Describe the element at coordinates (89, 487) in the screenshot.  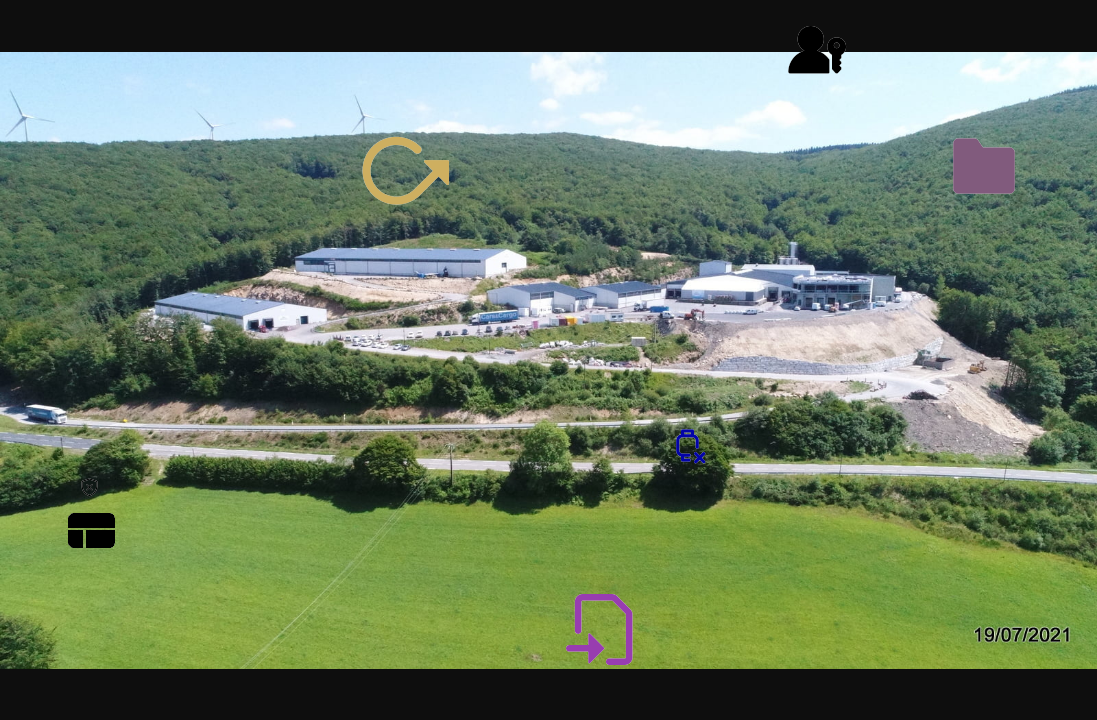
I see `security check failed or blocked` at that location.